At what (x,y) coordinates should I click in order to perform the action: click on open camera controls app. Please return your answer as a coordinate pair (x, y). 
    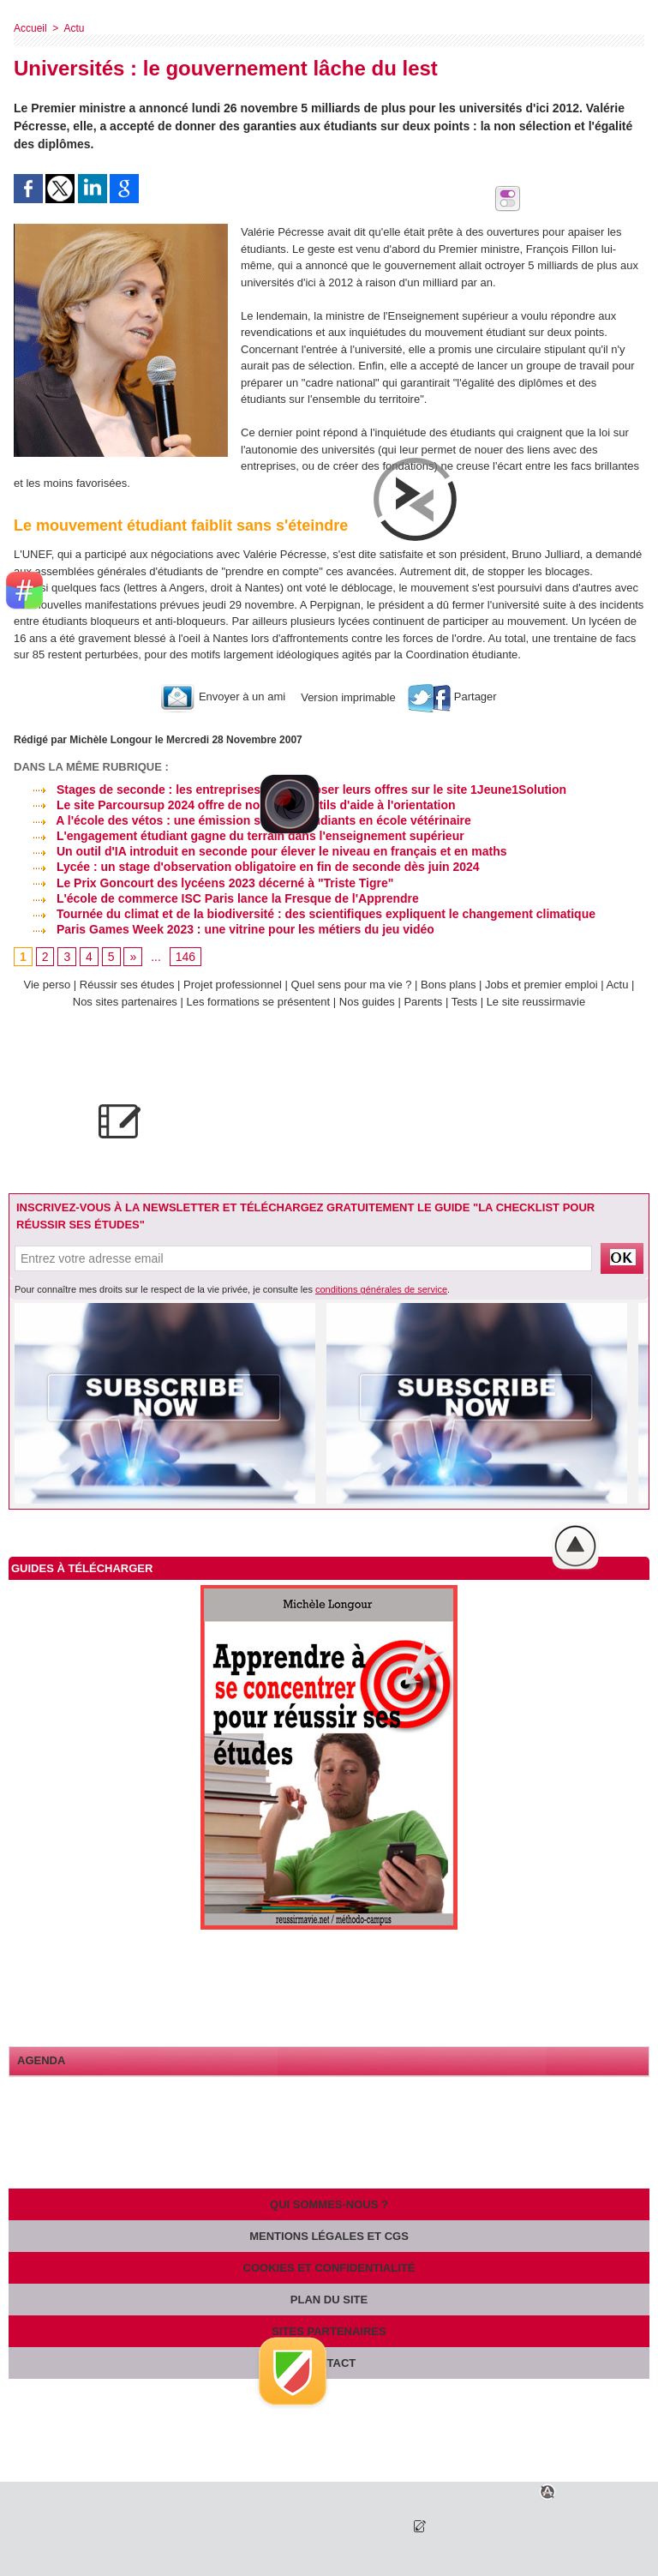
    Looking at the image, I should click on (290, 804).